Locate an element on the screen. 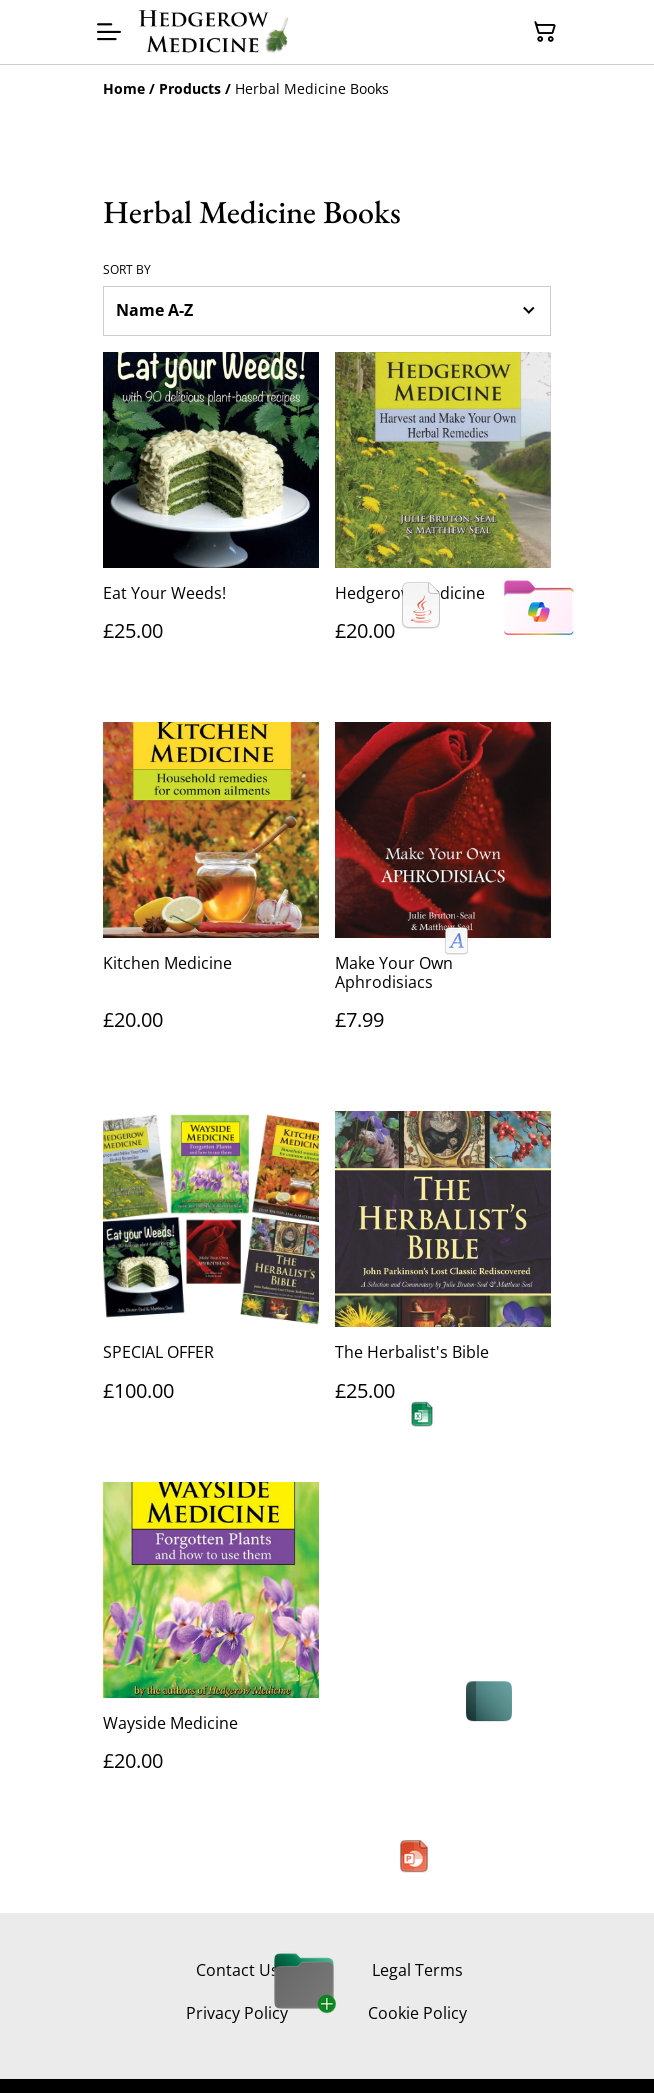 Image resolution: width=654 pixels, height=2093 pixels. a java source code file is located at coordinates (421, 605).